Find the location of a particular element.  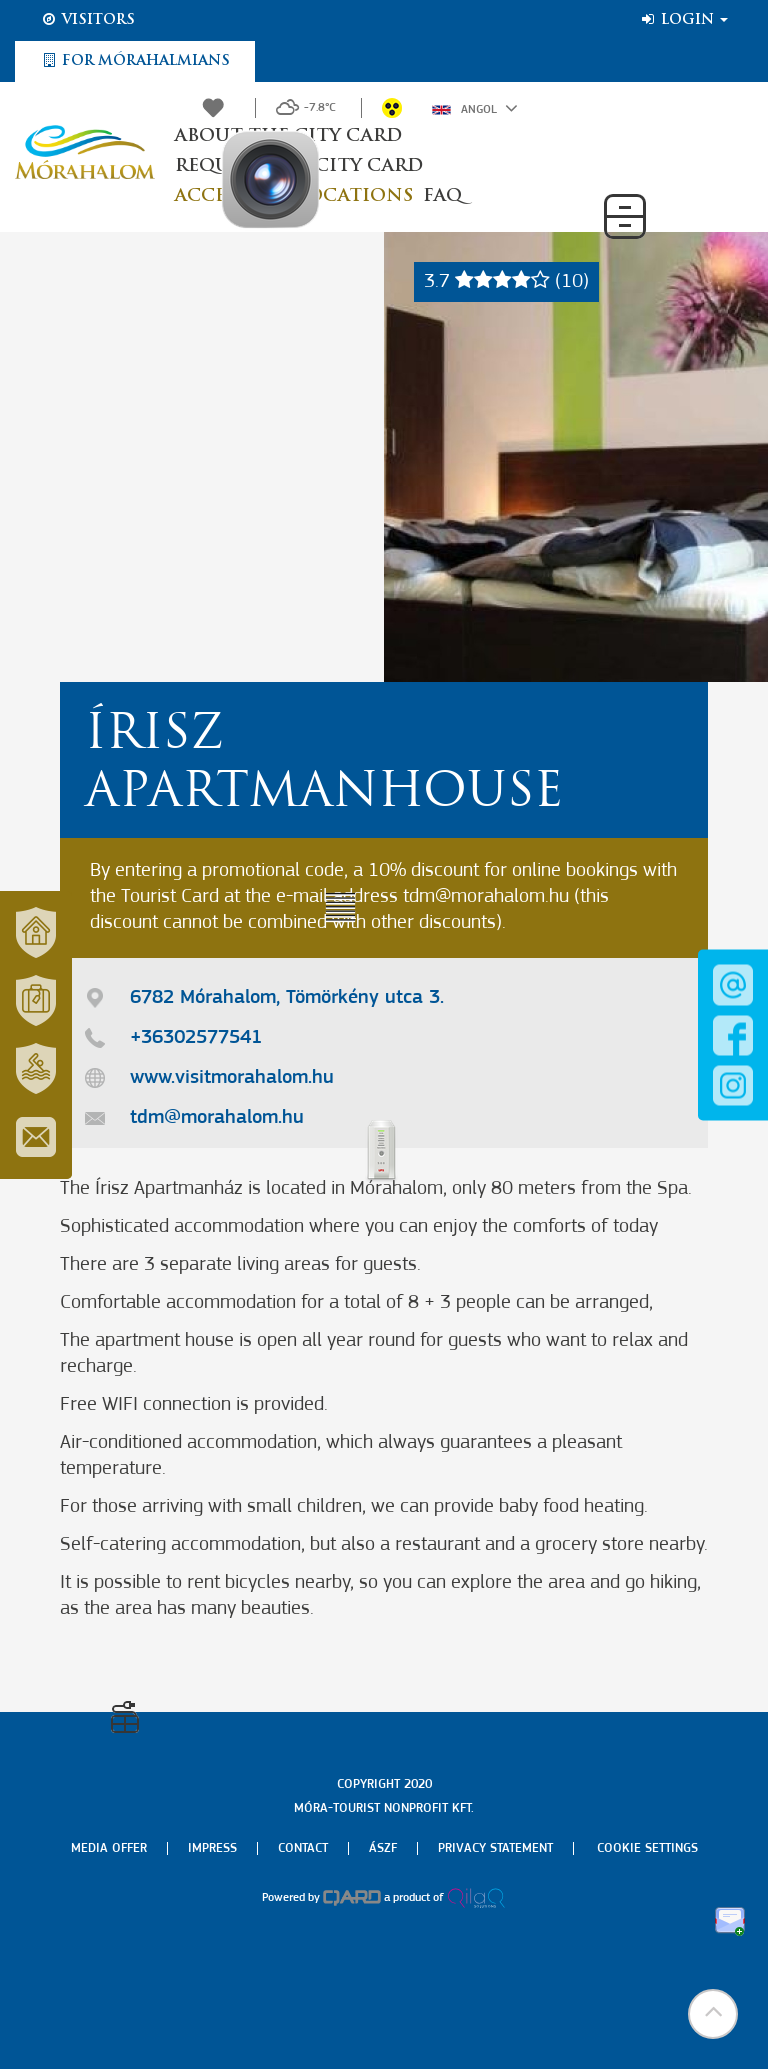

open the camera app is located at coordinates (270, 179).